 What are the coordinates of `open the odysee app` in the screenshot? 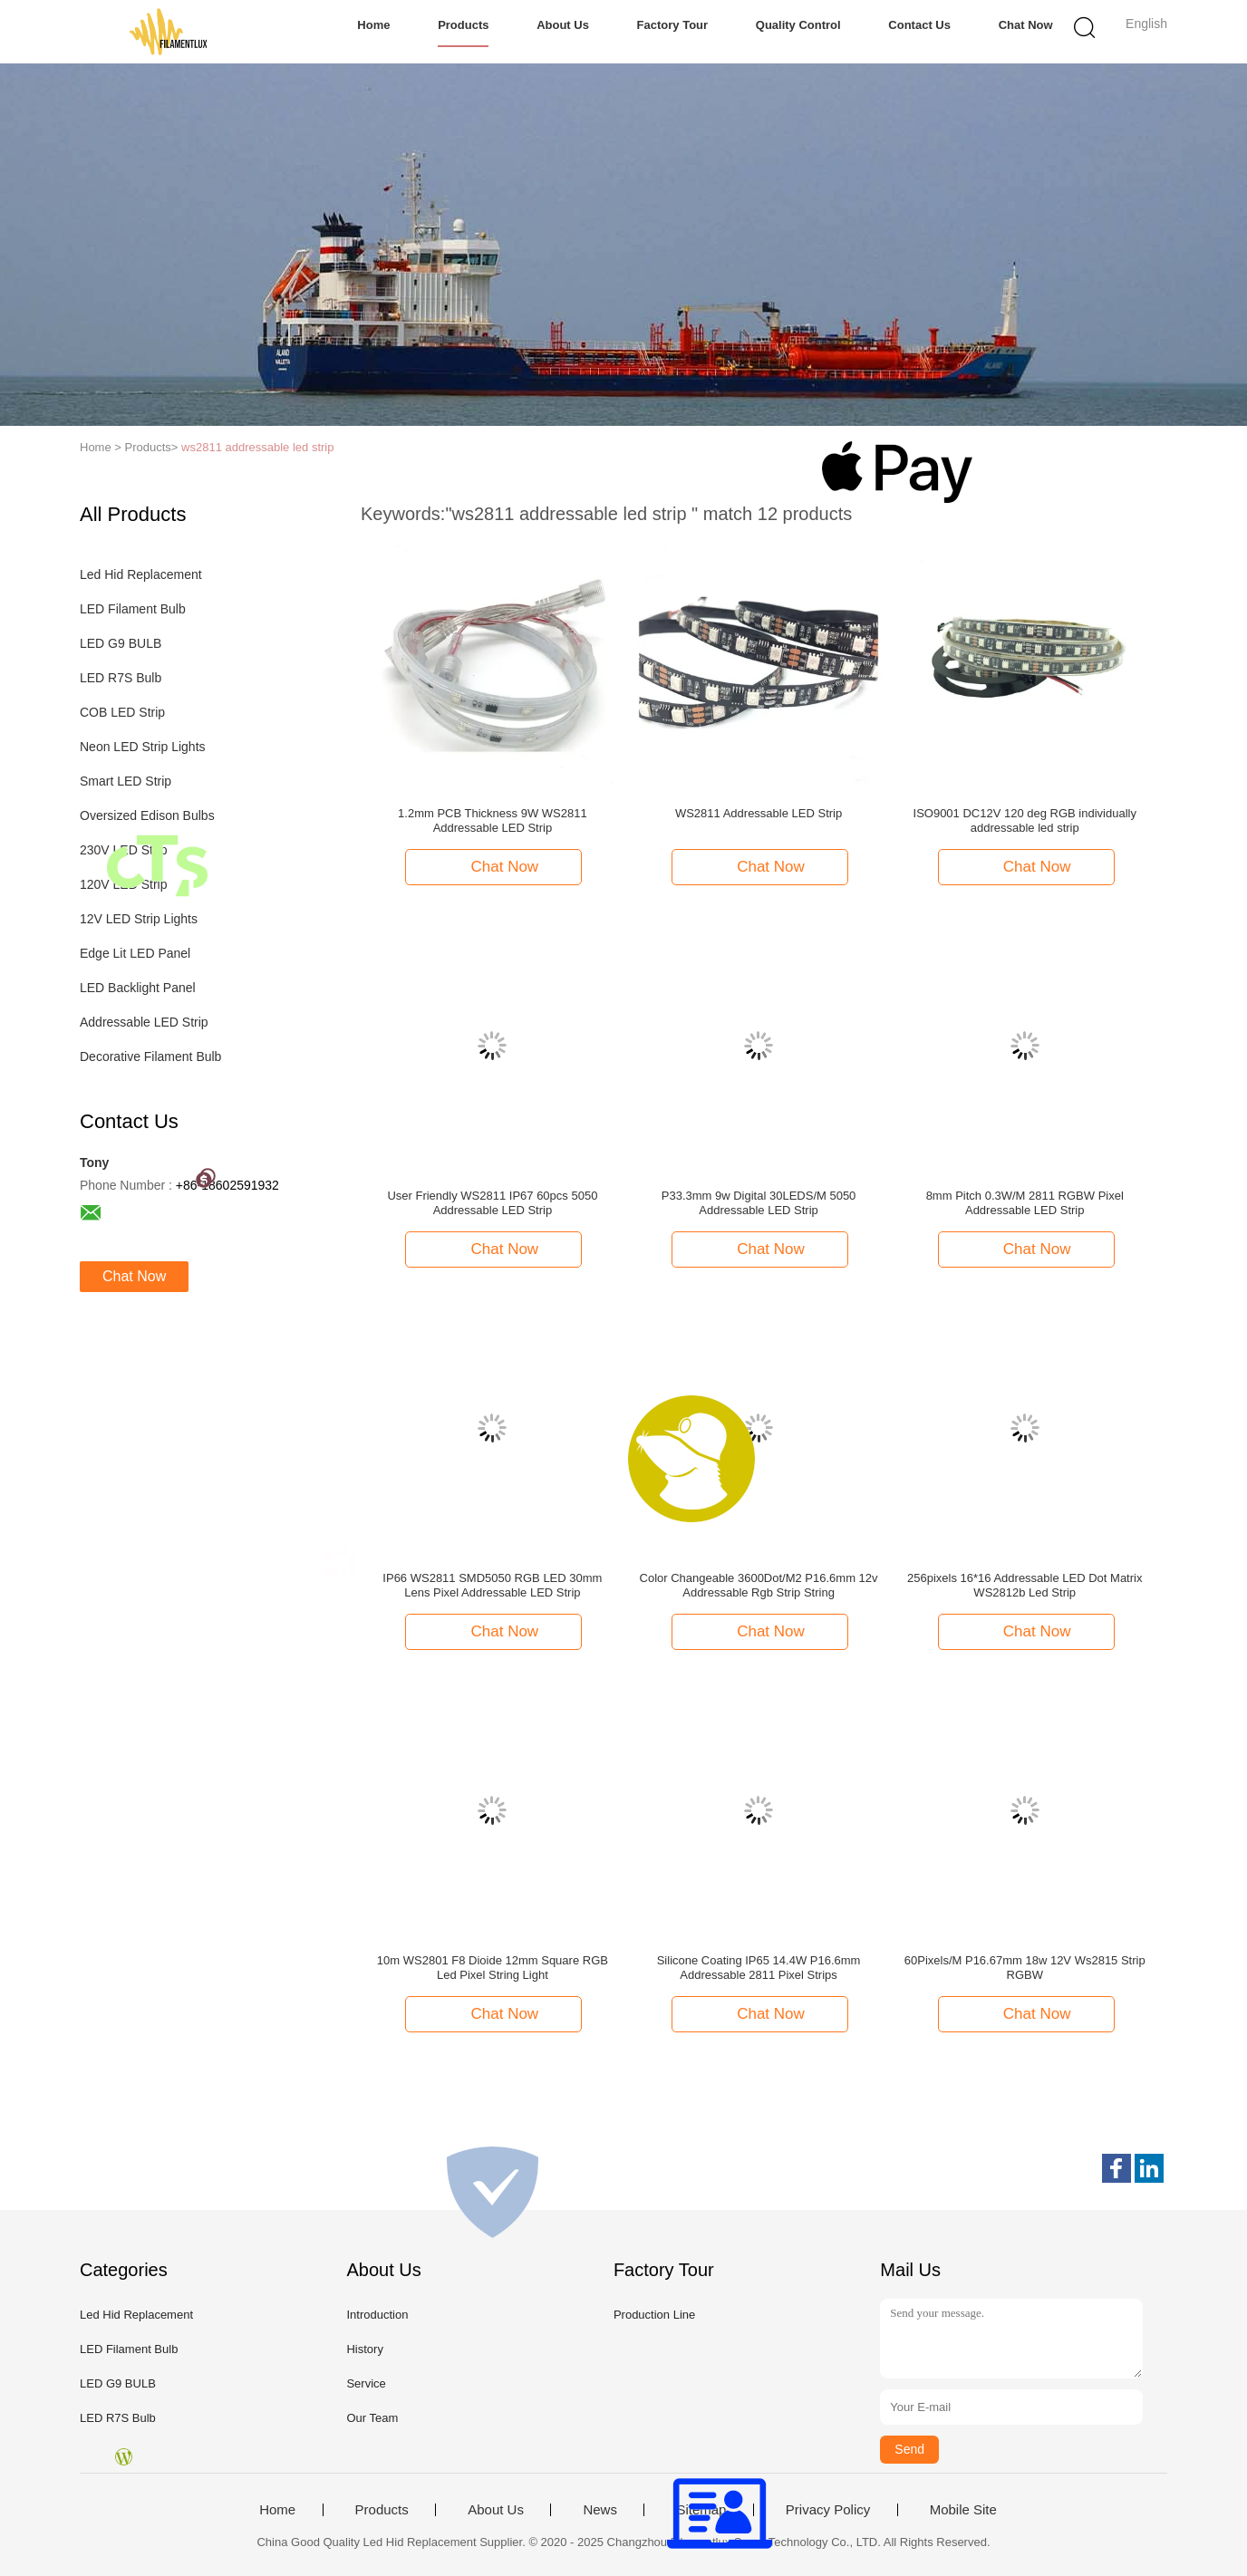 It's located at (340, 1564).